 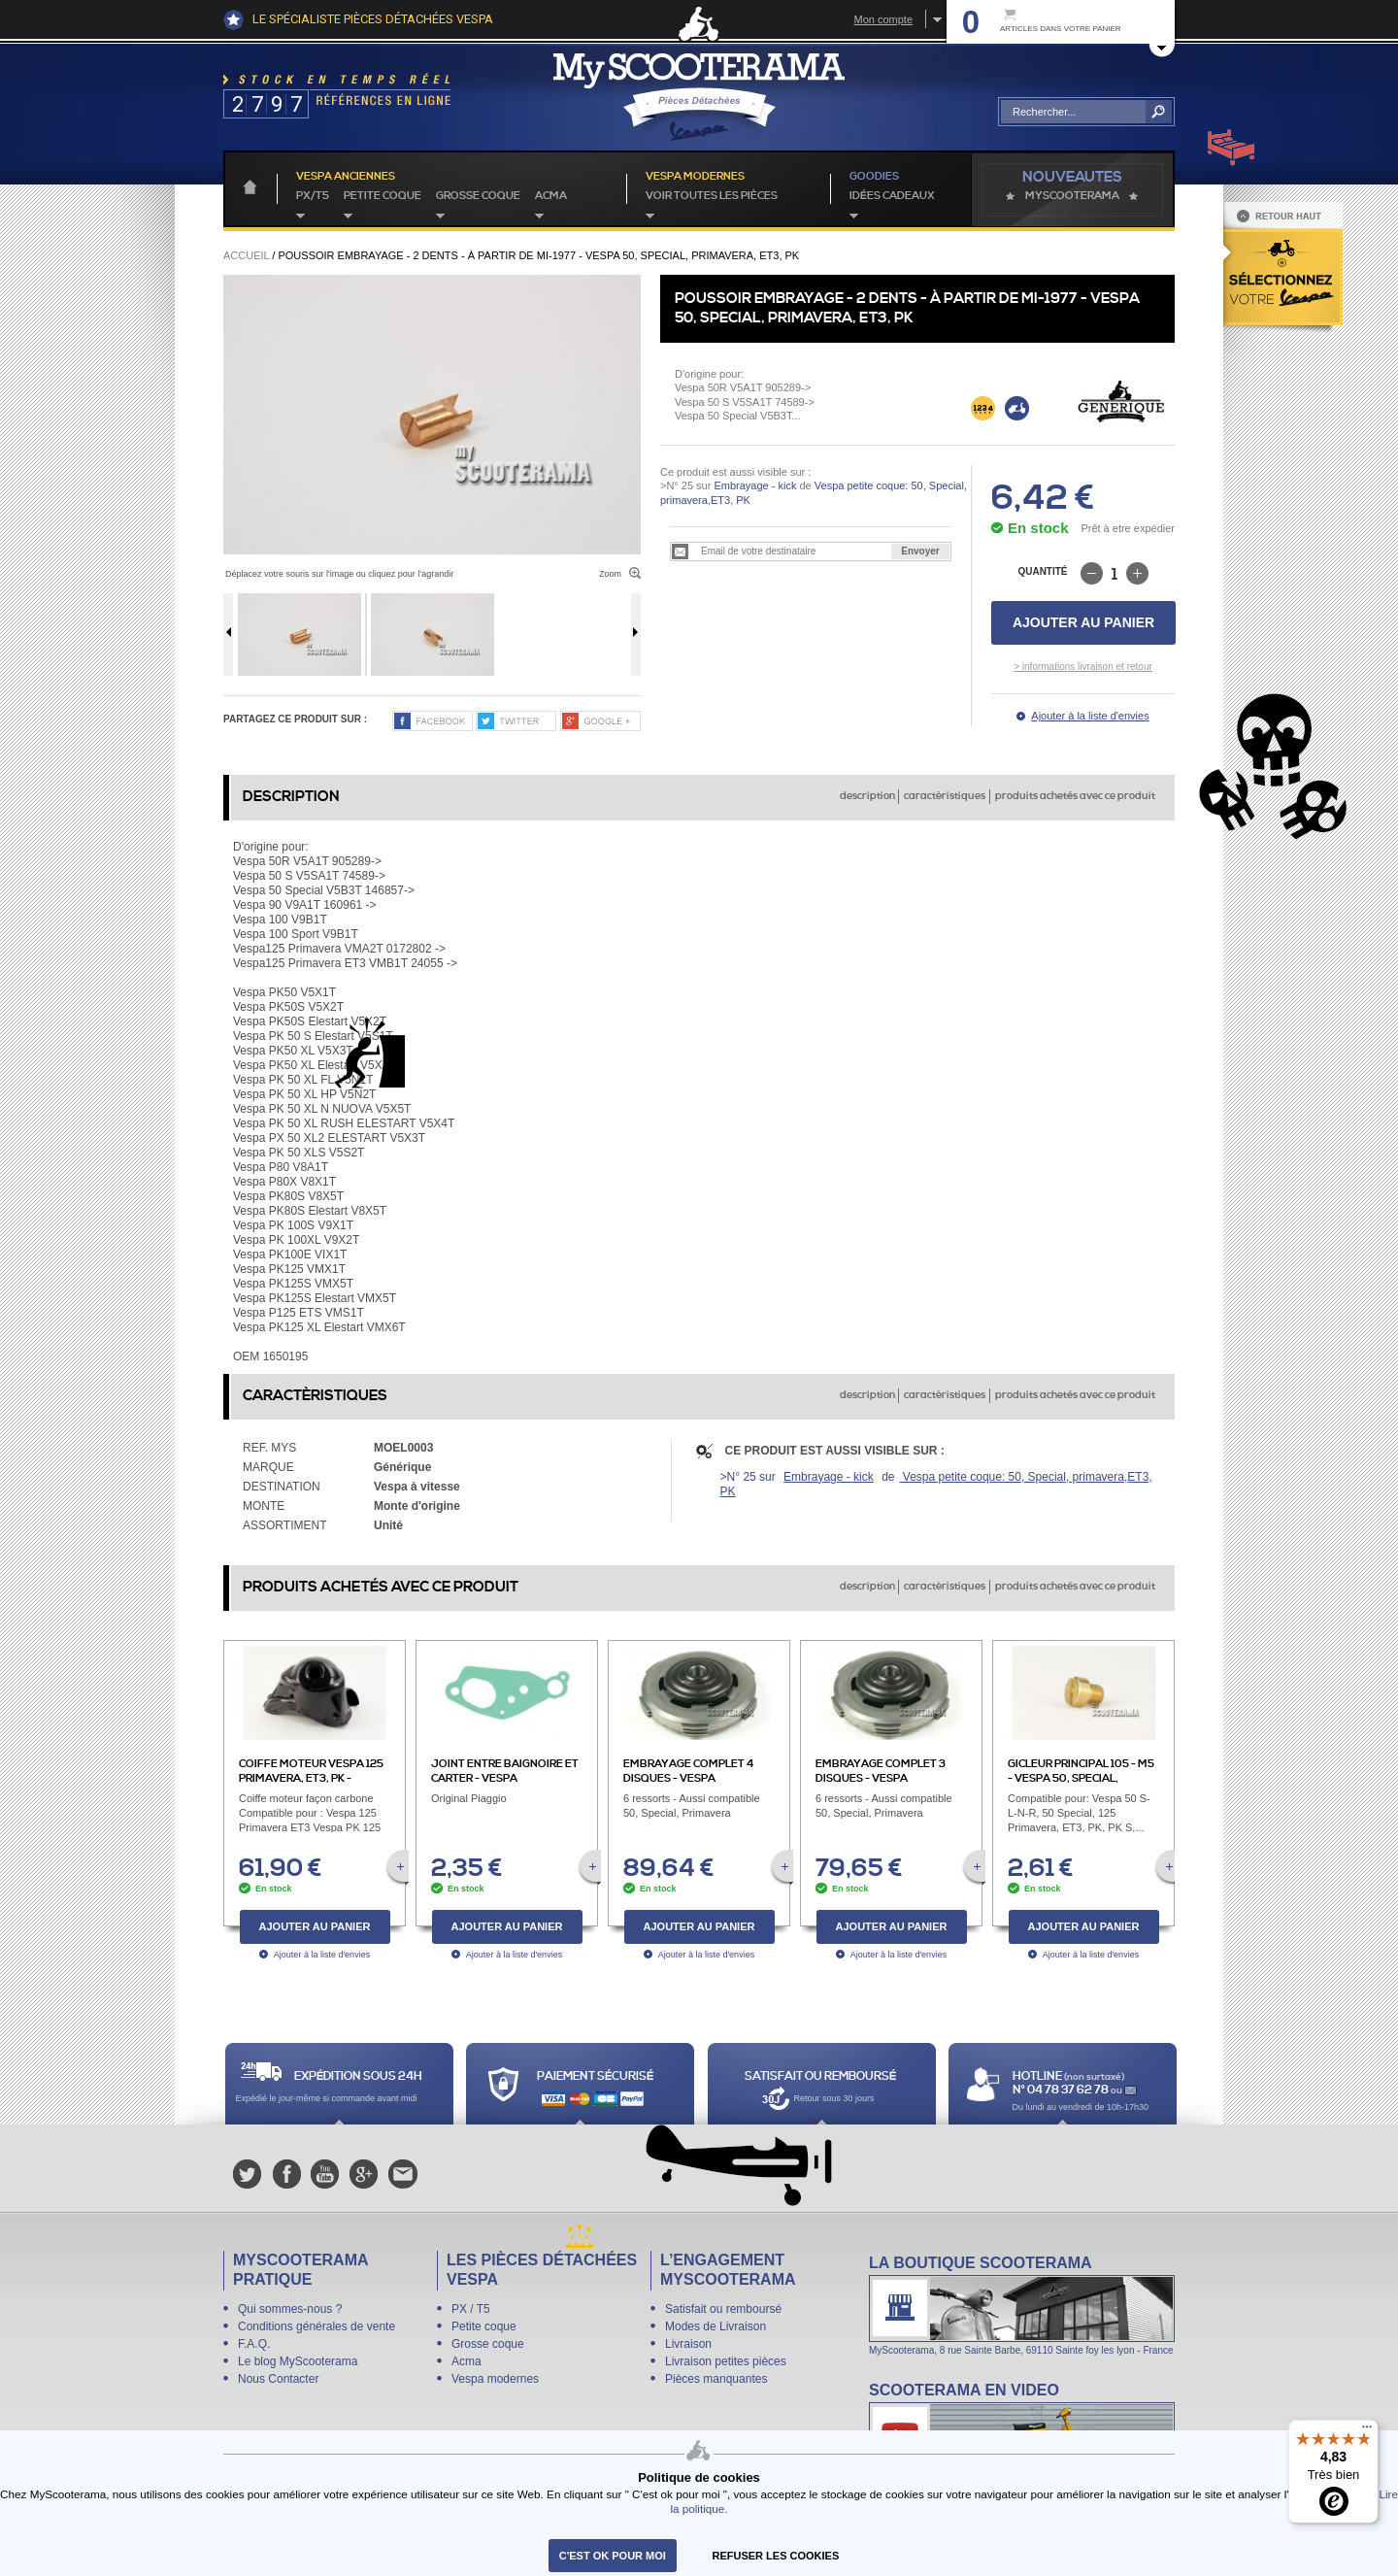 I want to click on indicates extreme danger or deadly hazard, so click(x=1272, y=766).